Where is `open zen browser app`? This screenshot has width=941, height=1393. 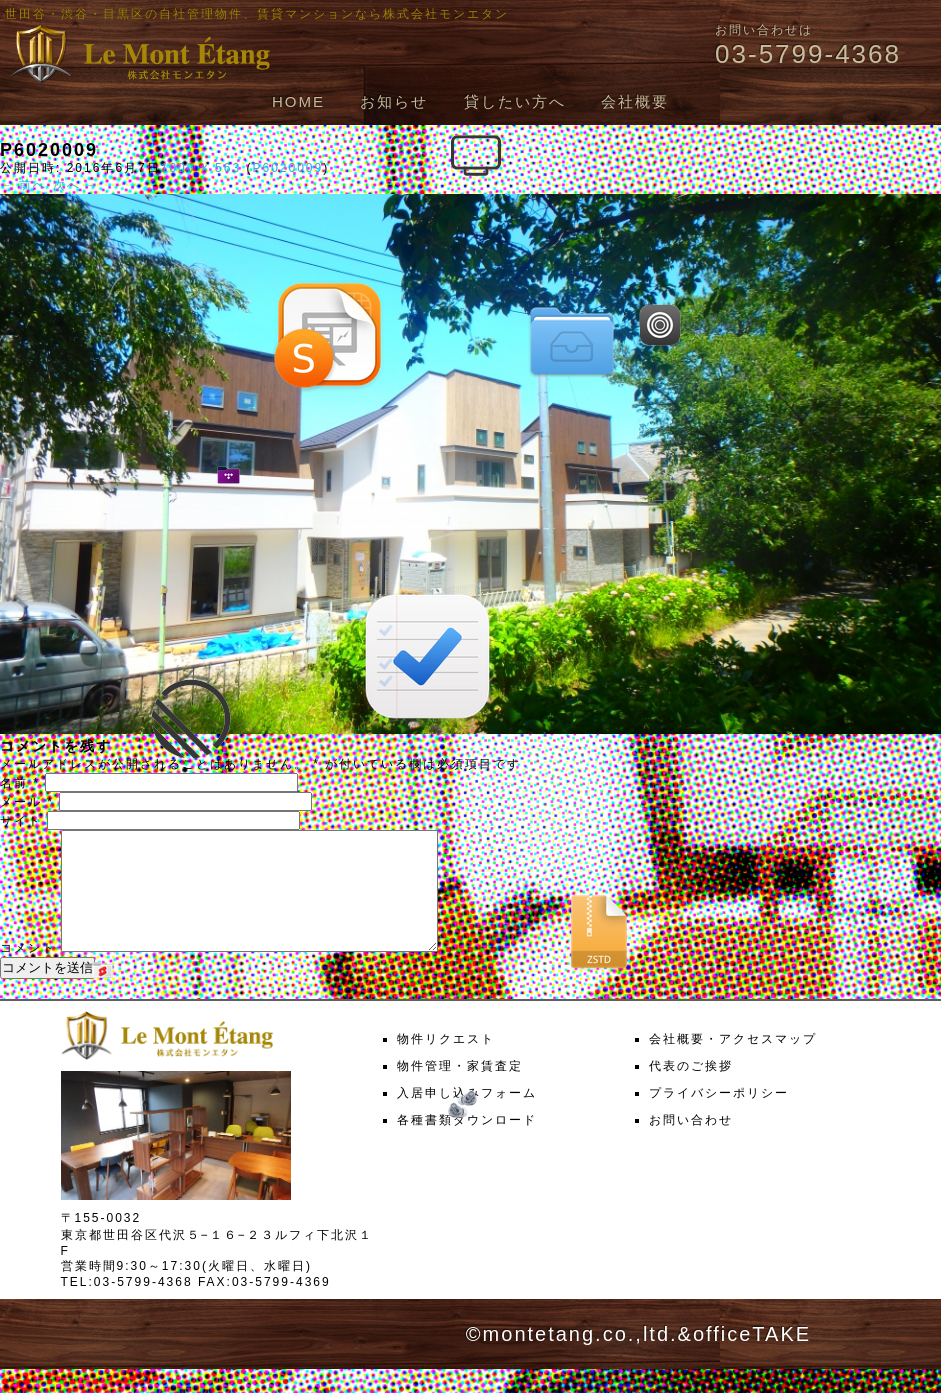 open zen browser app is located at coordinates (660, 325).